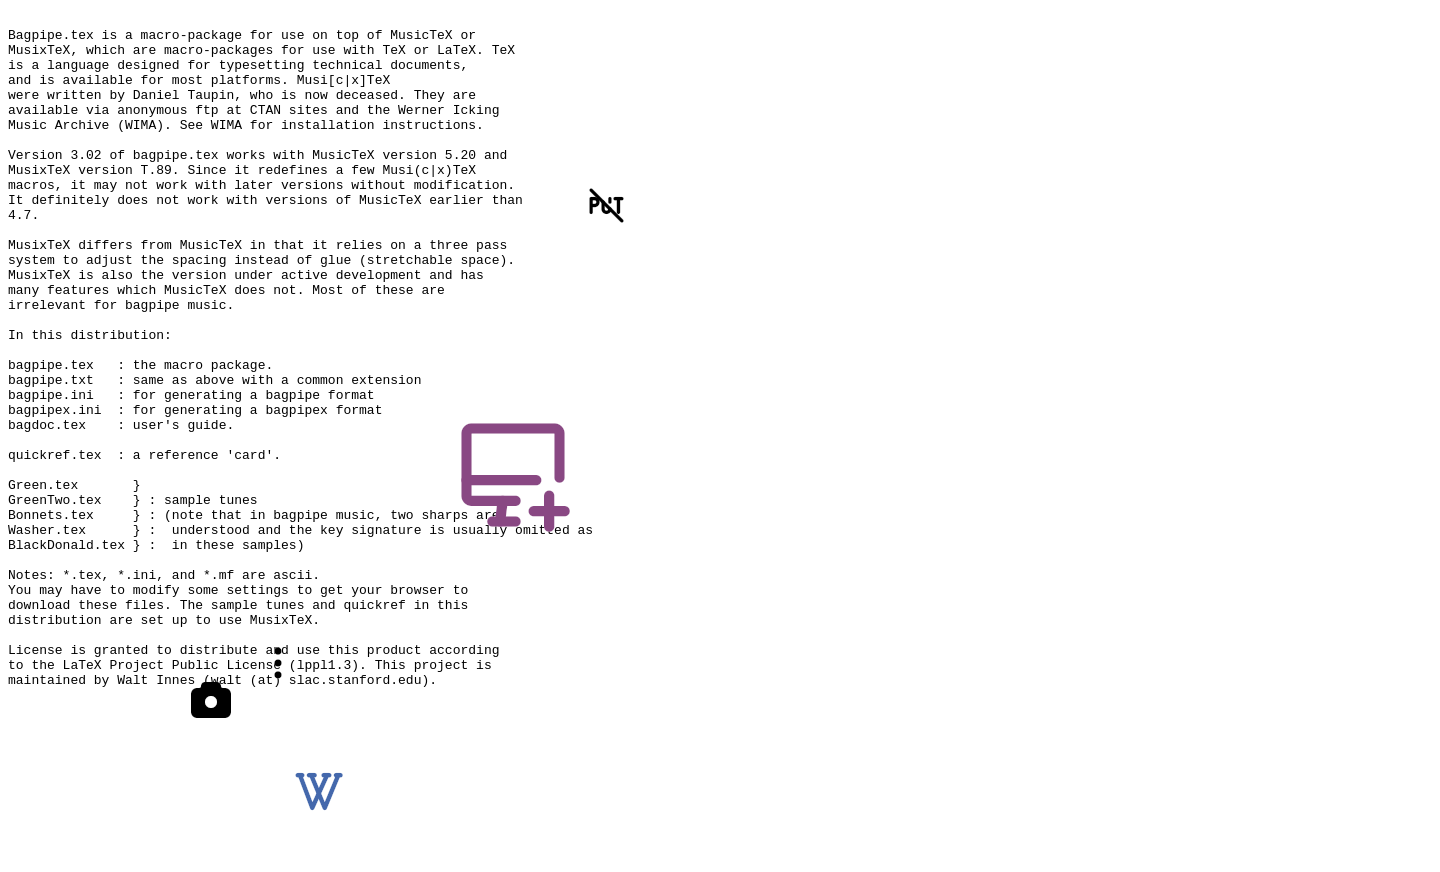 The width and height of the screenshot is (1440, 872). Describe the element at coordinates (606, 205) in the screenshot. I see `indicates HTTP PUT request is disabled` at that location.